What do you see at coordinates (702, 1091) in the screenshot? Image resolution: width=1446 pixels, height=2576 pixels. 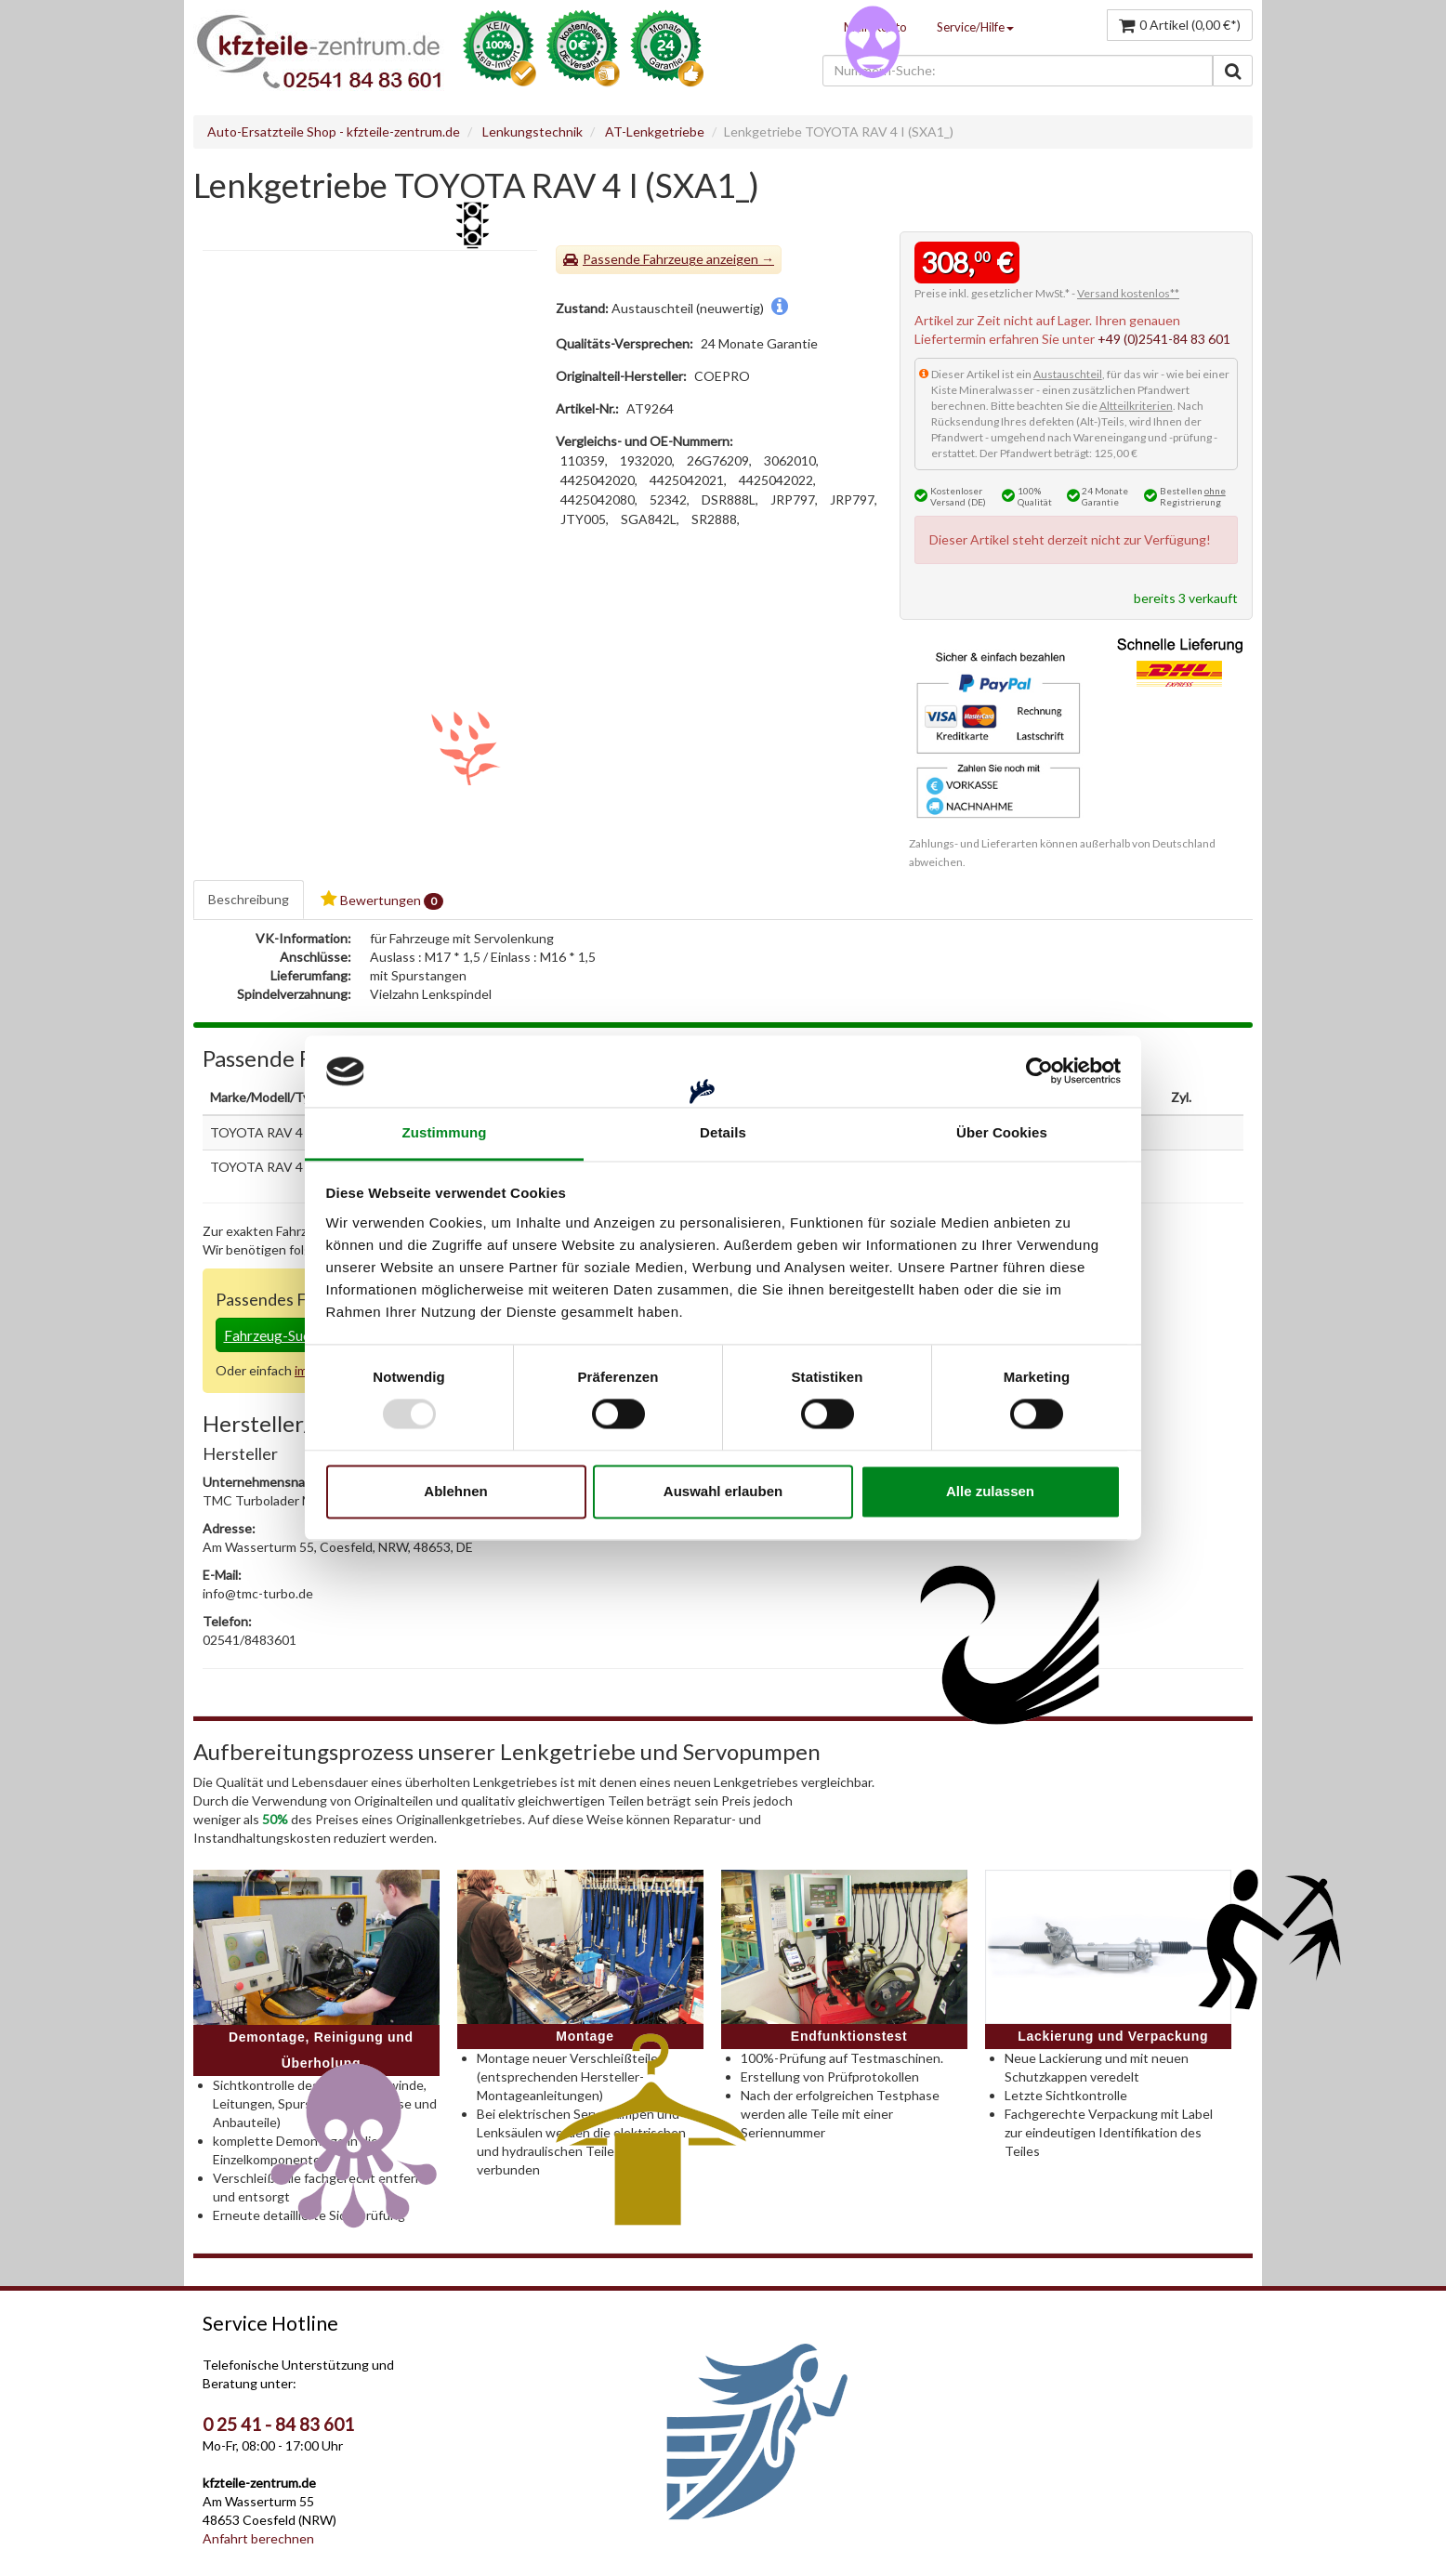 I see `select shell or fossil item in game inventory` at bounding box center [702, 1091].